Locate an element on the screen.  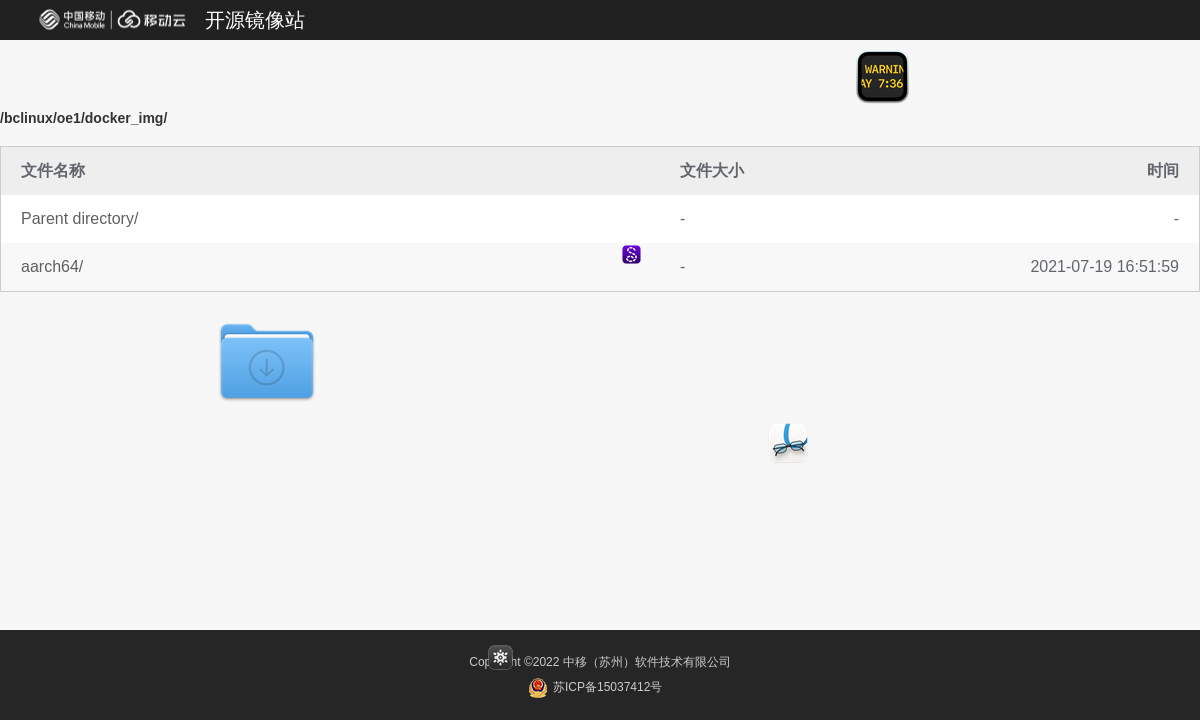
open gnome mines game is located at coordinates (500, 657).